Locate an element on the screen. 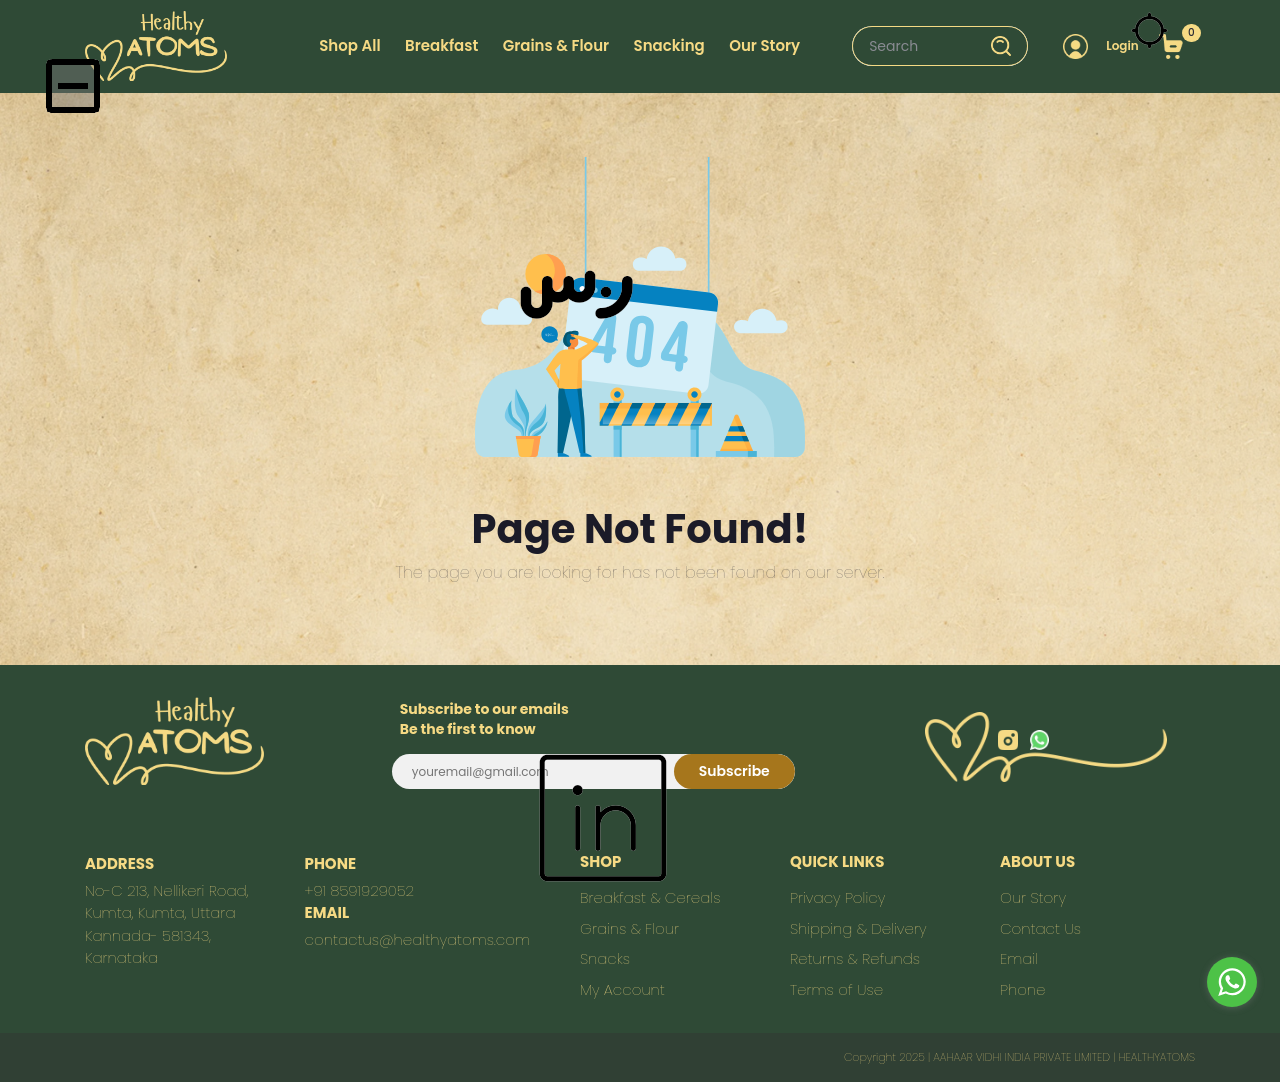  indicates price or amount in Saudi riyals is located at coordinates (574, 292).